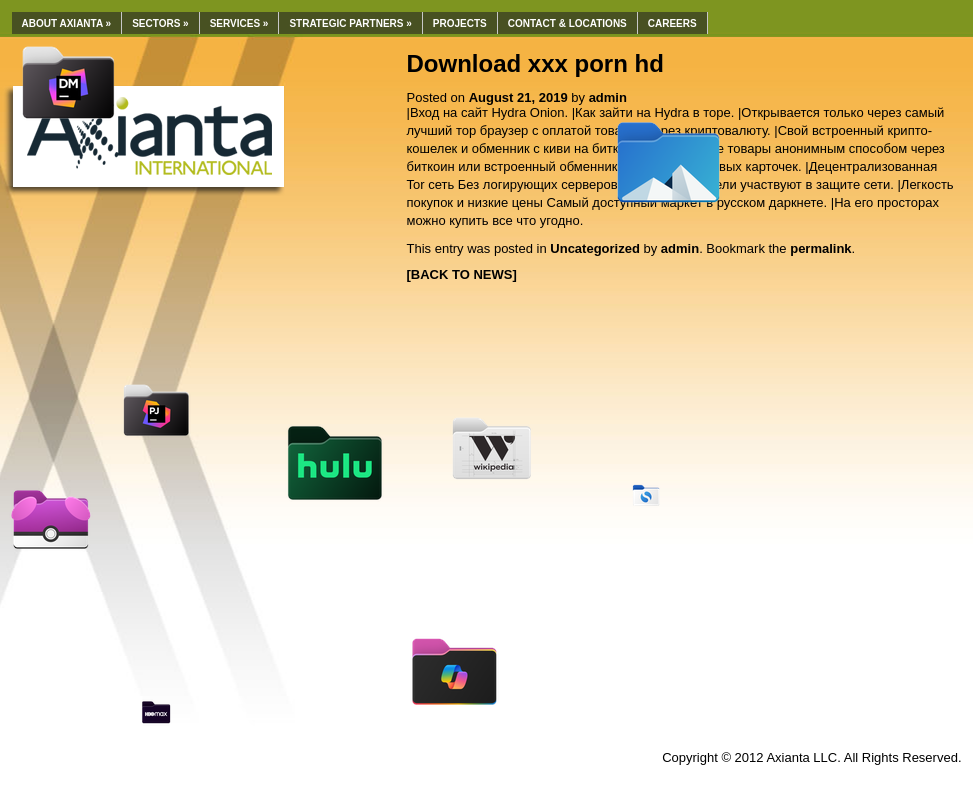  What do you see at coordinates (156, 412) in the screenshot?
I see `open jetbrains projector project folder` at bounding box center [156, 412].